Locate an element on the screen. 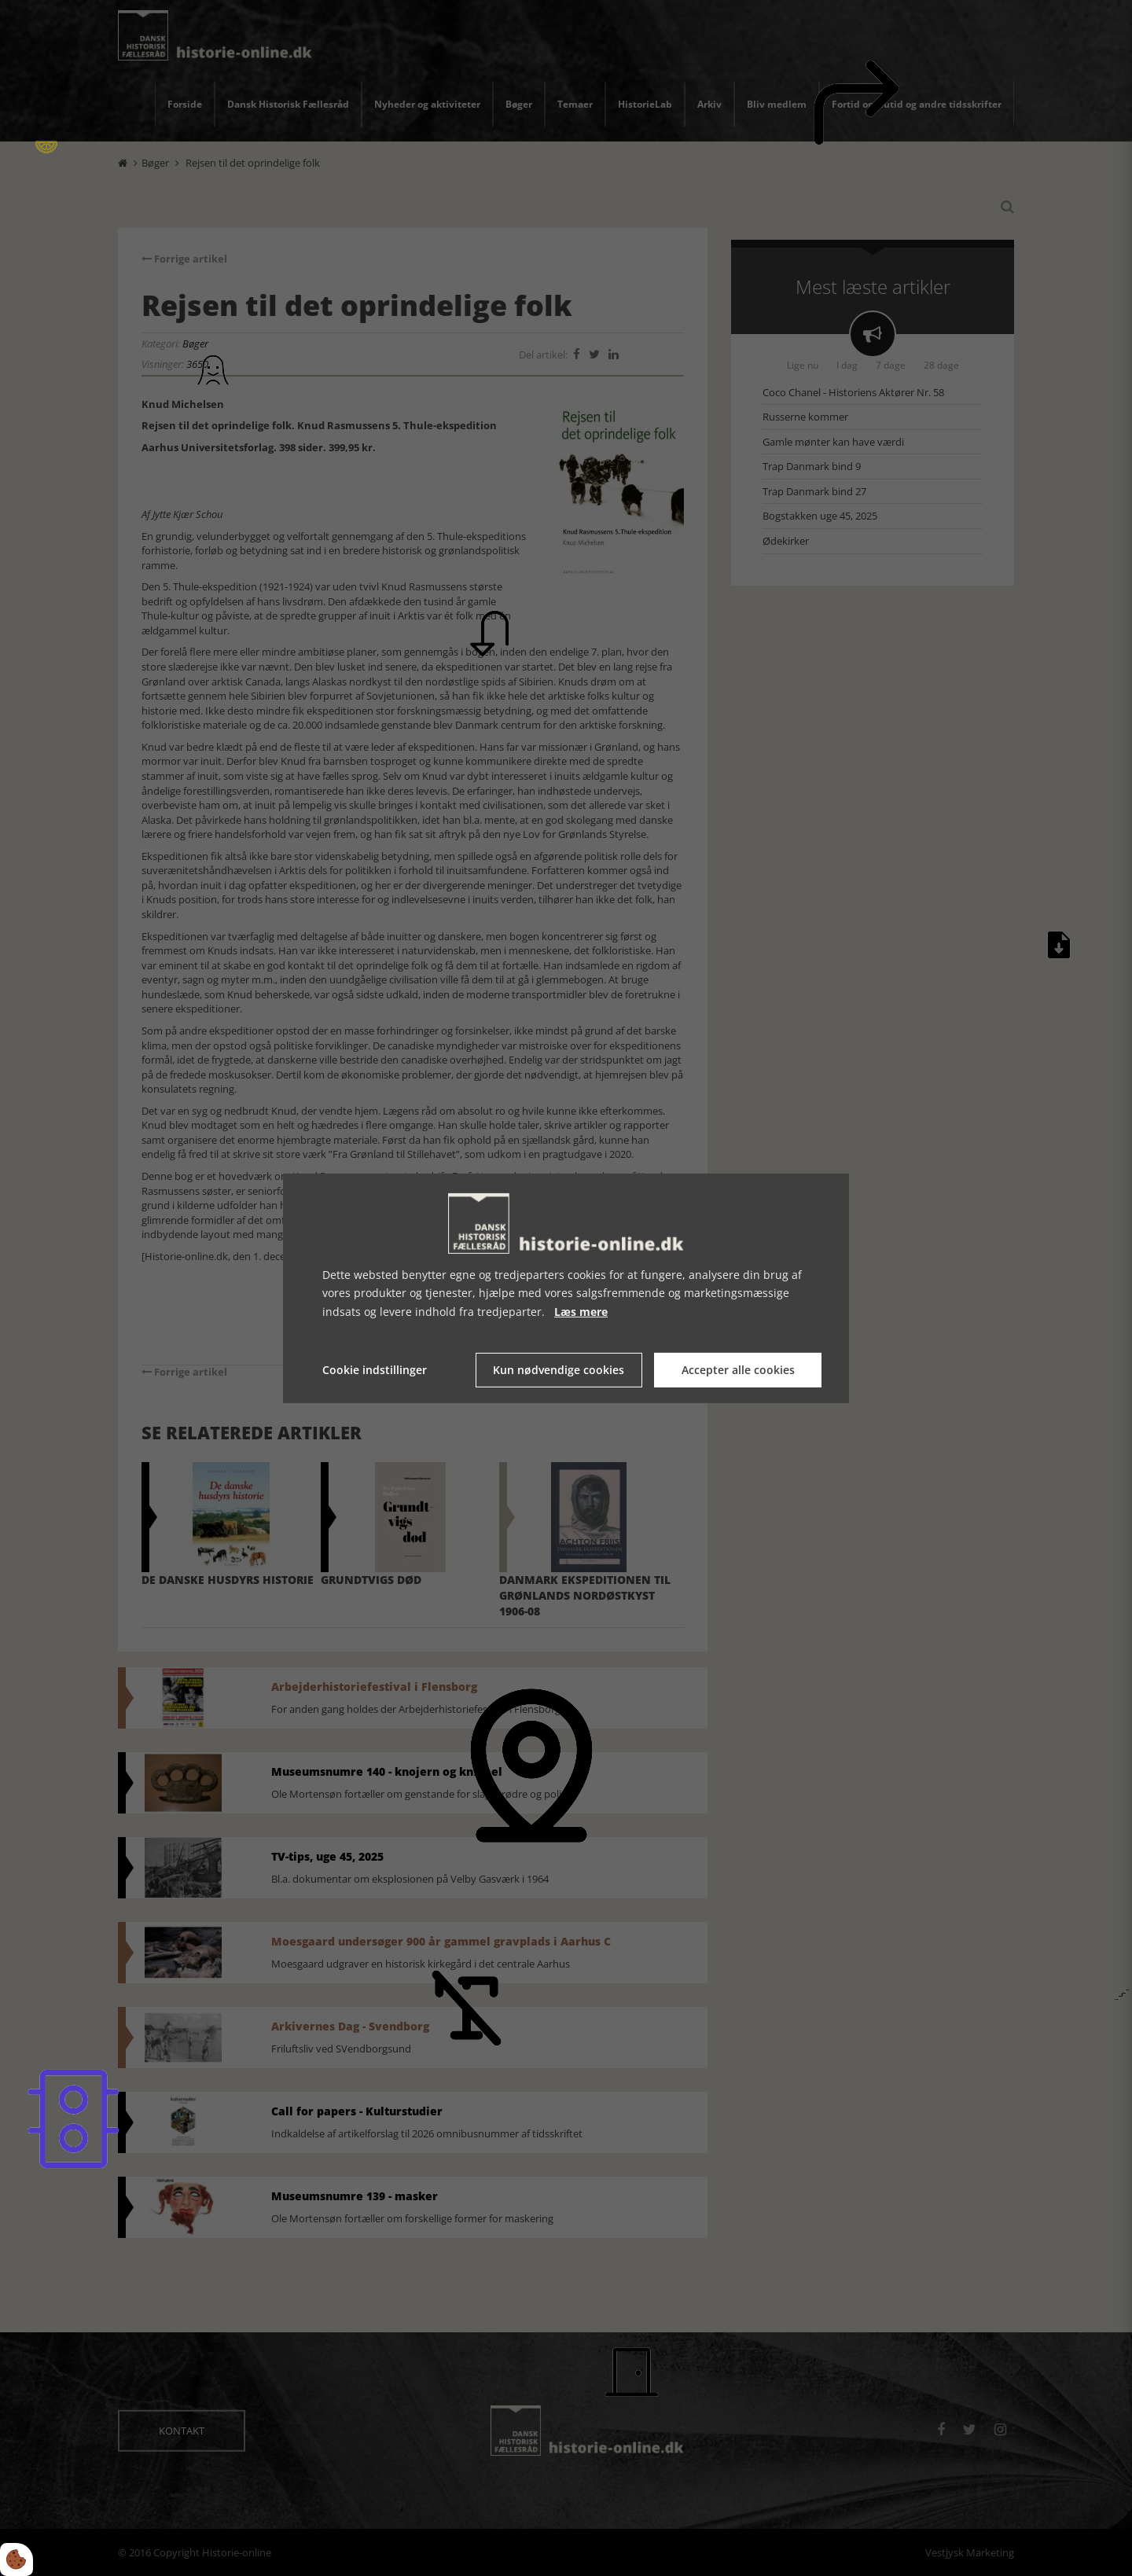 This screenshot has width=1132, height=2576. undo or reverse a previous action is located at coordinates (491, 634).